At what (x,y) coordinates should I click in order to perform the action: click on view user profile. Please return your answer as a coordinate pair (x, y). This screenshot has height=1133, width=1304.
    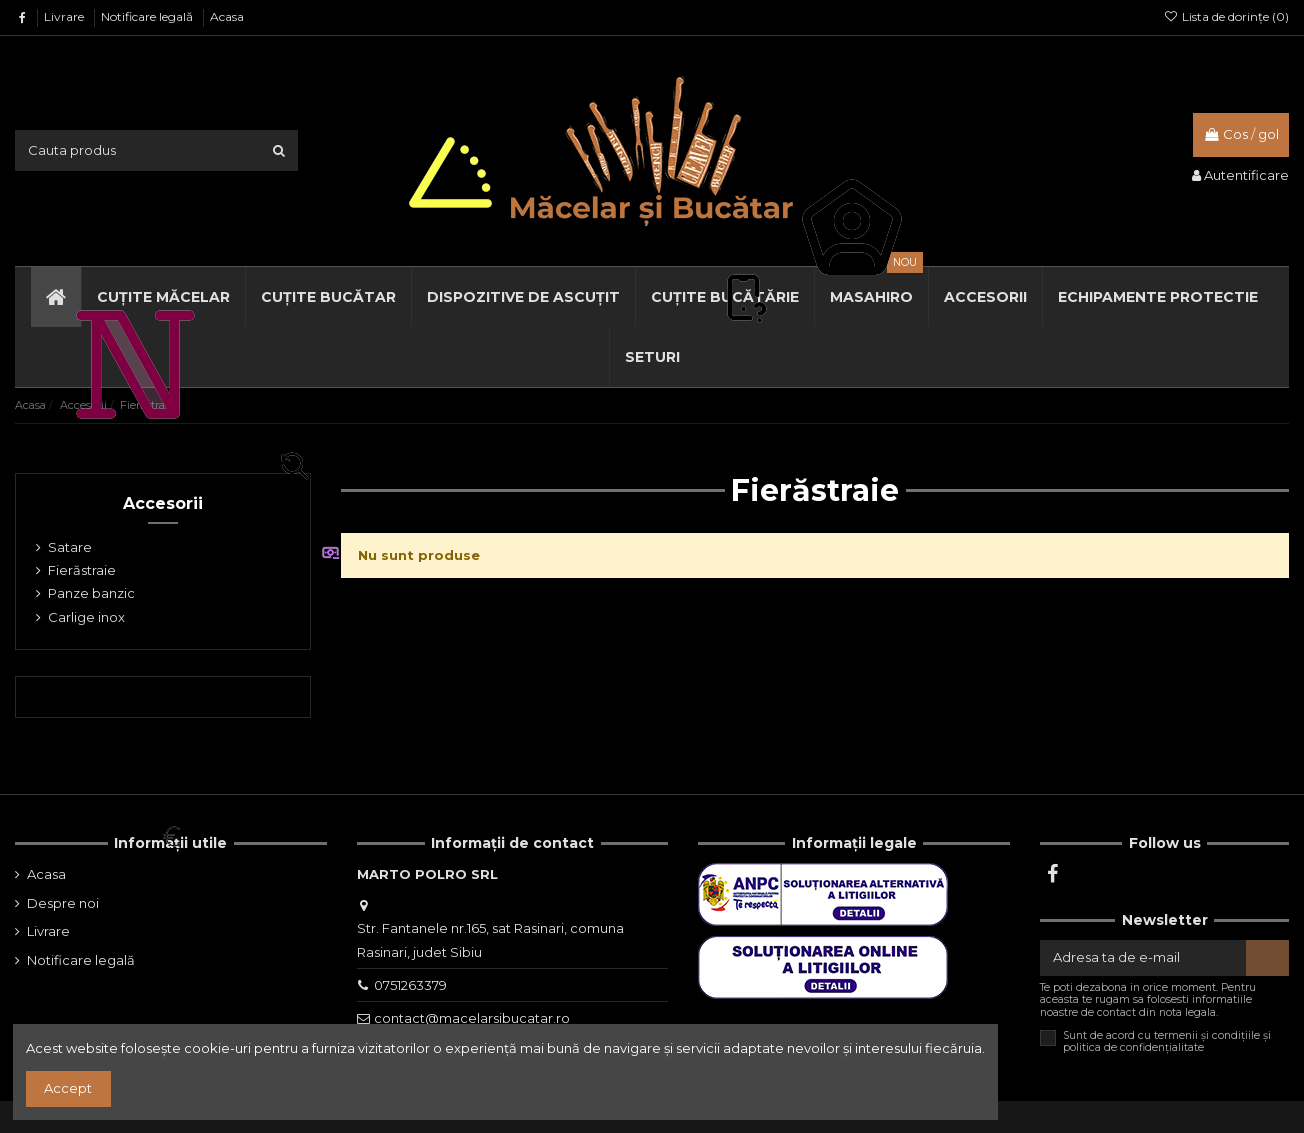
    Looking at the image, I should click on (852, 230).